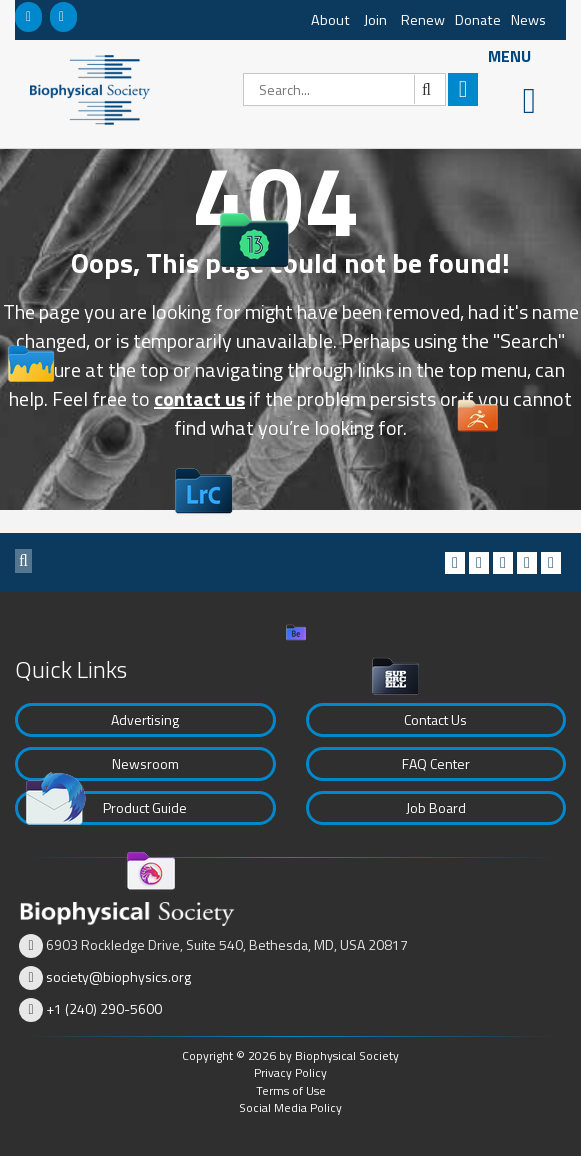  I want to click on open thunderbird email folder, so click(54, 804).